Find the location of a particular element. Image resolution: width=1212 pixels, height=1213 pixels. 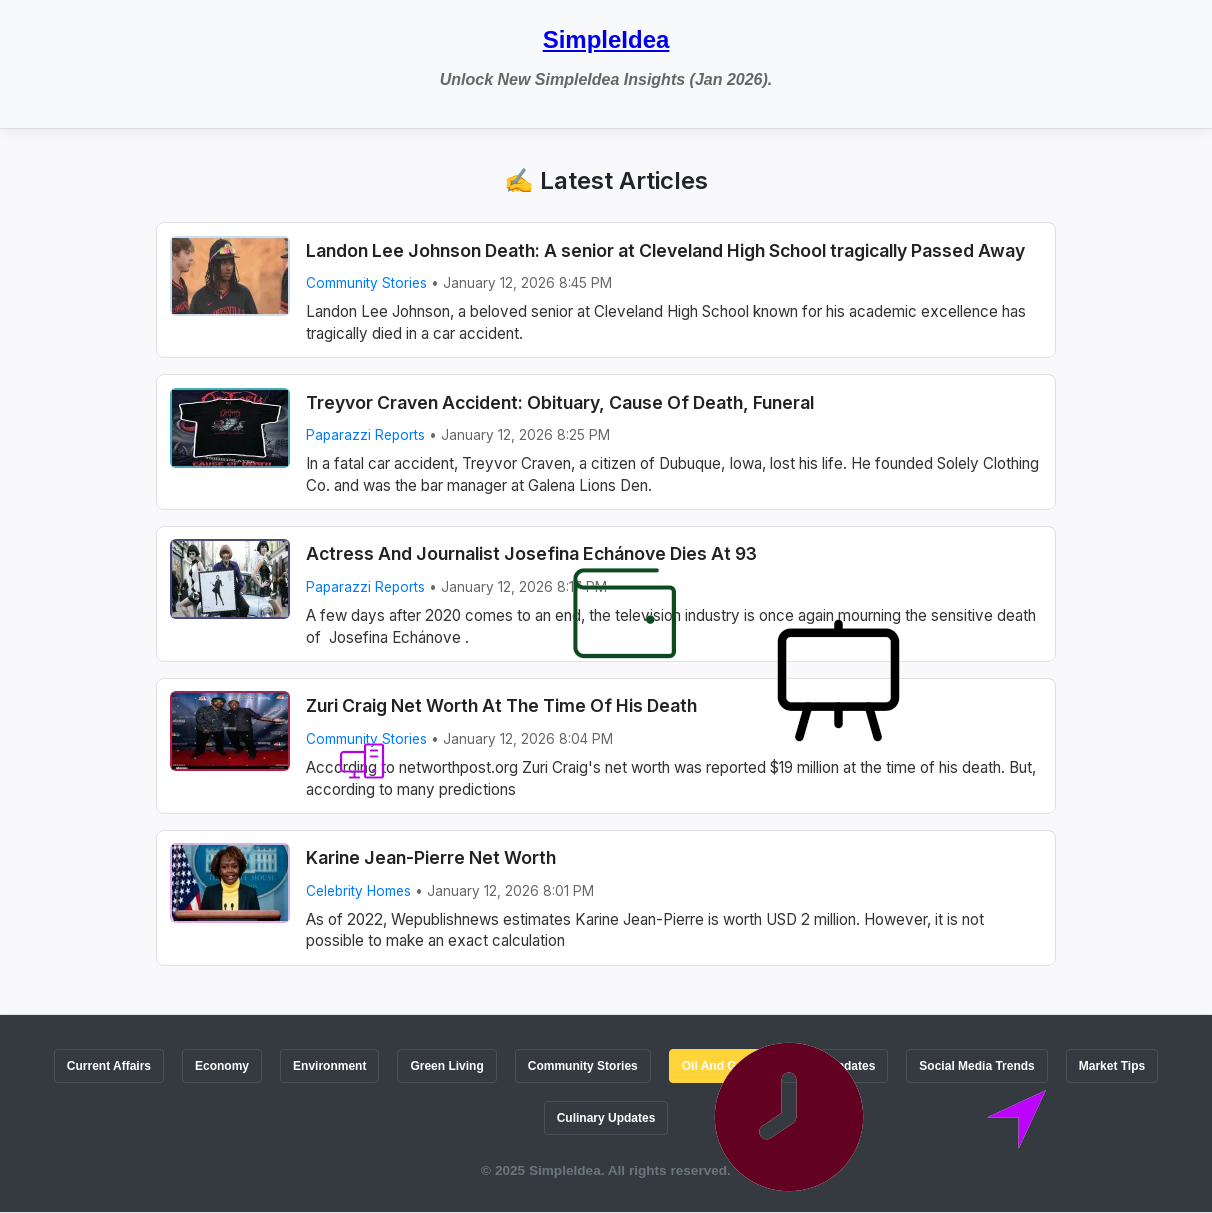

access desktop or PC settings is located at coordinates (362, 761).